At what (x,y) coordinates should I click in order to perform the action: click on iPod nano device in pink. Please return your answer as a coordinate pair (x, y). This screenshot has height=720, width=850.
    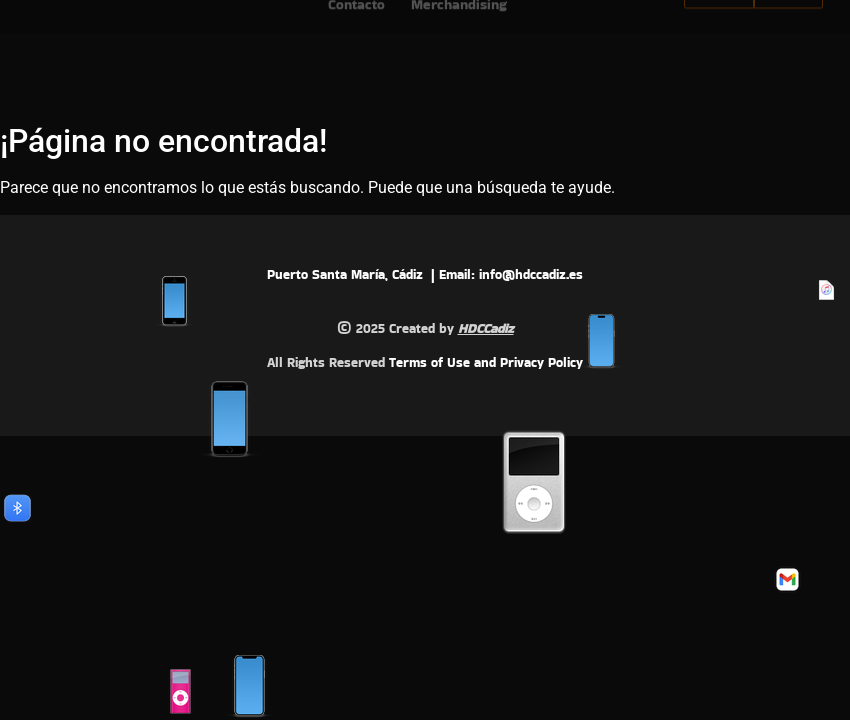
    Looking at the image, I should click on (180, 691).